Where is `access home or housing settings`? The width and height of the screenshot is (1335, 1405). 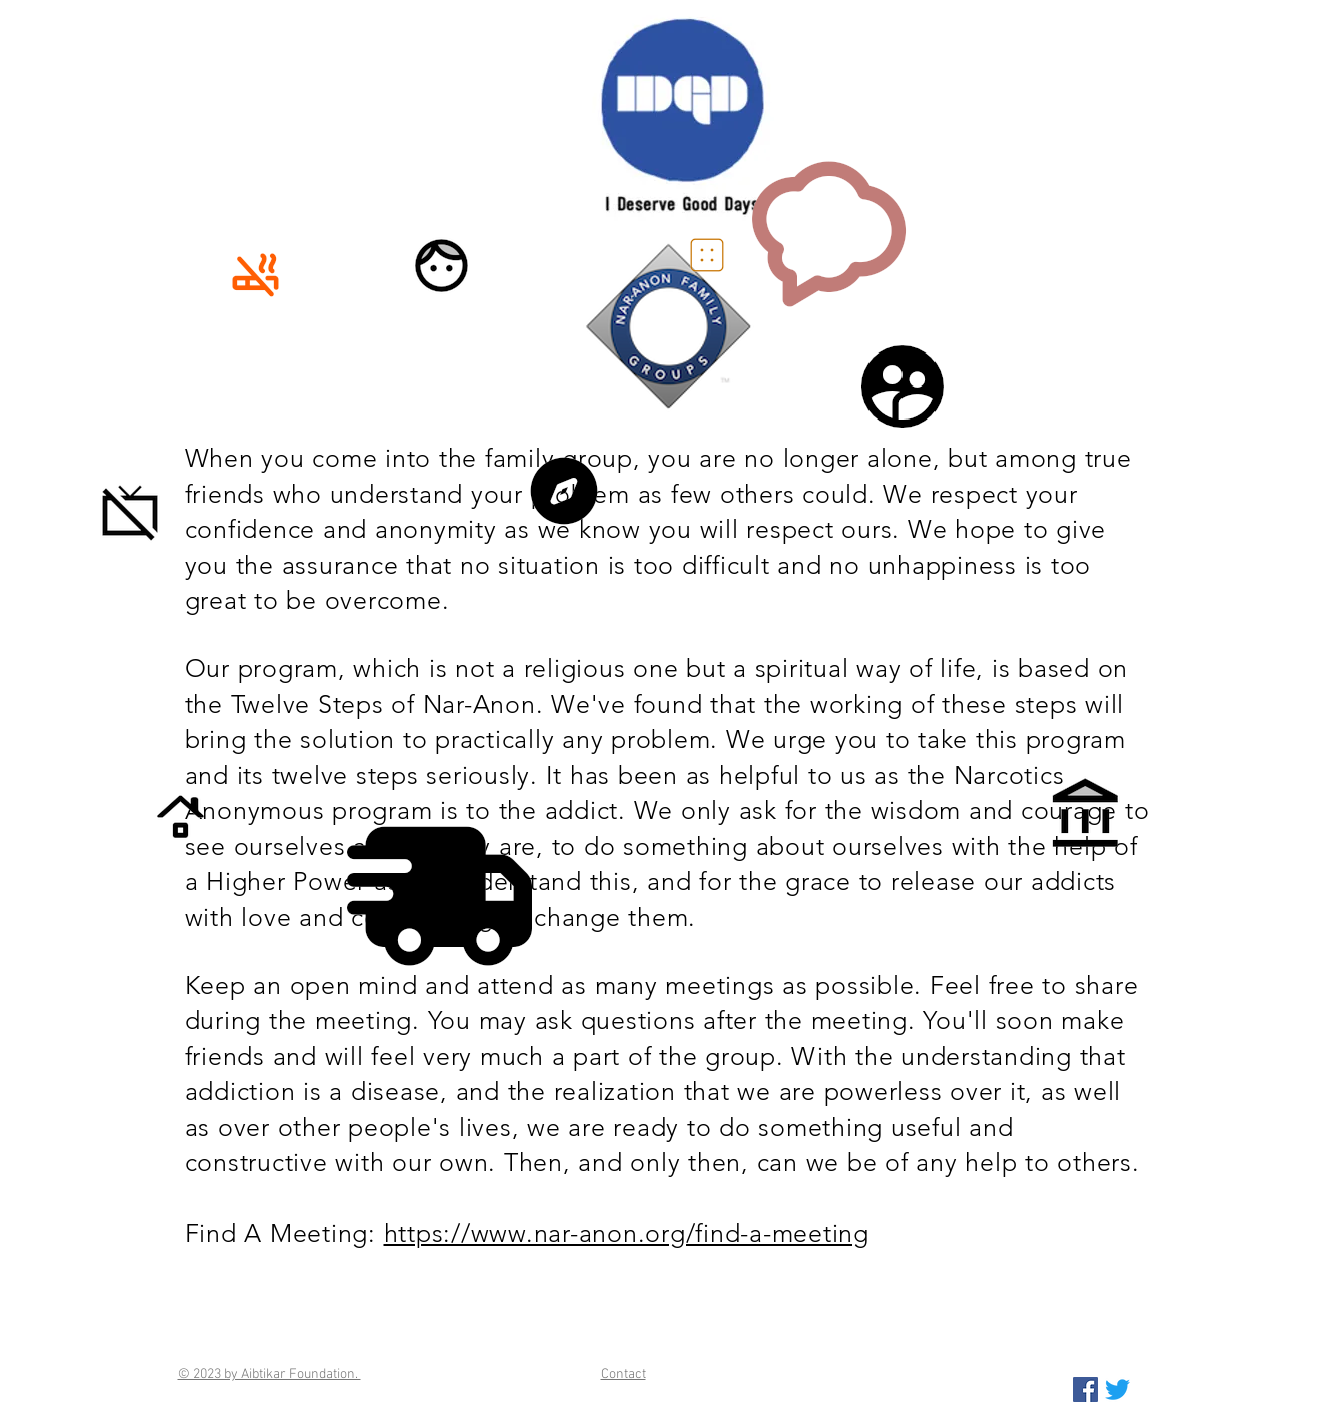
access home or housing settings is located at coordinates (180, 817).